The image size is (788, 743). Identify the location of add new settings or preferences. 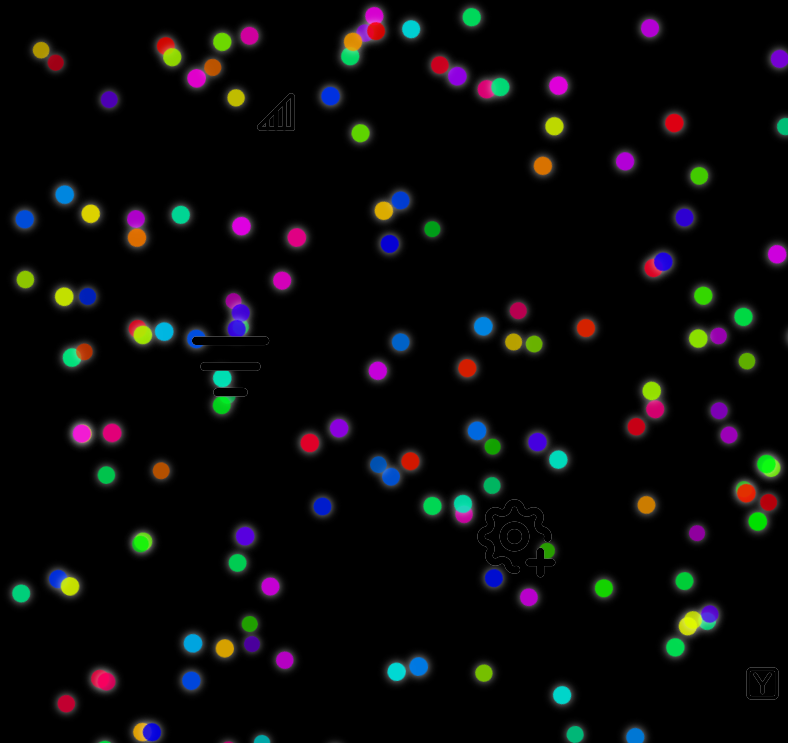
(514, 536).